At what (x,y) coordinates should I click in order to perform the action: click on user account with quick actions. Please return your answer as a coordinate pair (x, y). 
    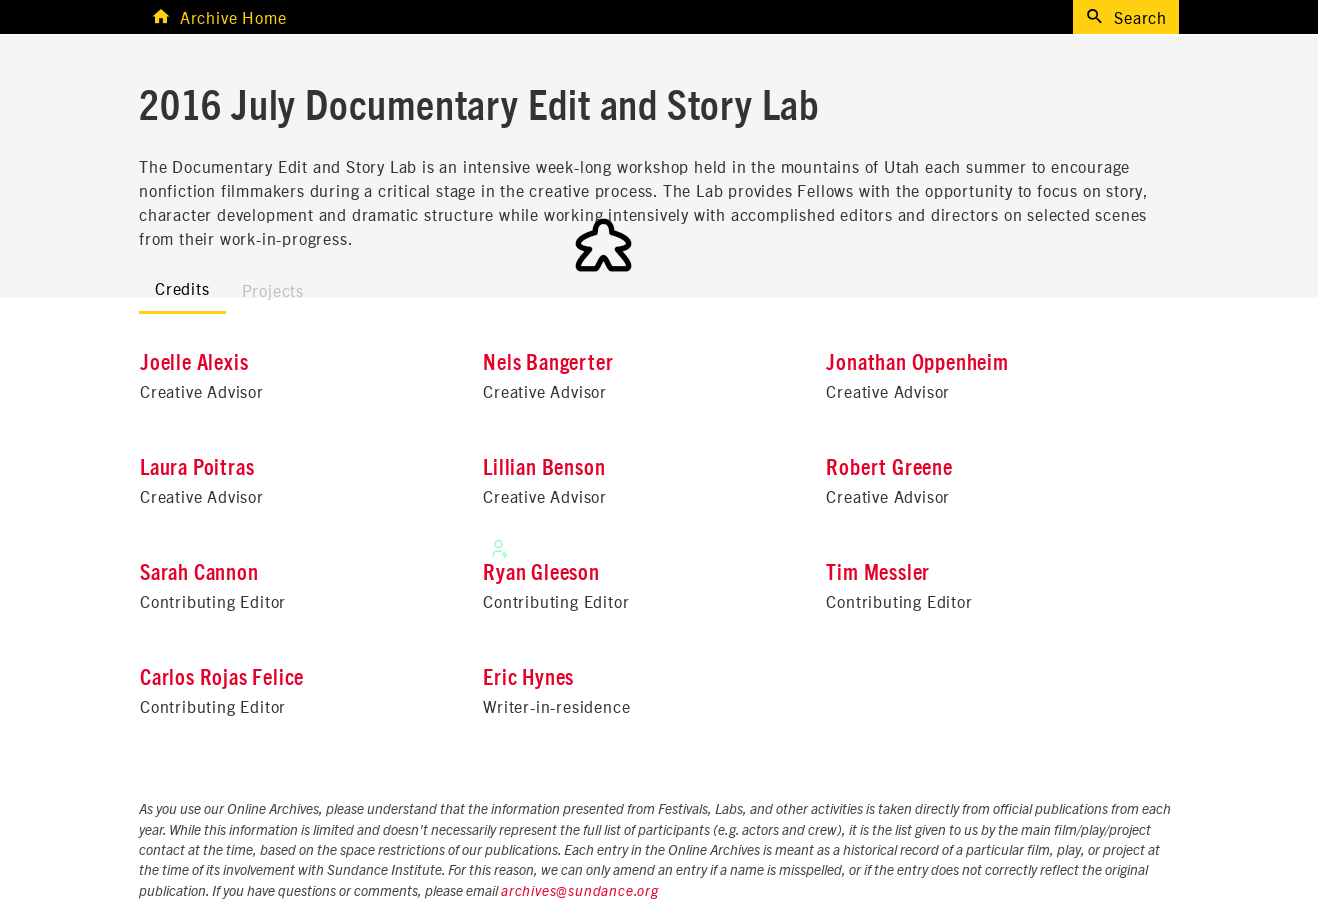
    Looking at the image, I should click on (498, 548).